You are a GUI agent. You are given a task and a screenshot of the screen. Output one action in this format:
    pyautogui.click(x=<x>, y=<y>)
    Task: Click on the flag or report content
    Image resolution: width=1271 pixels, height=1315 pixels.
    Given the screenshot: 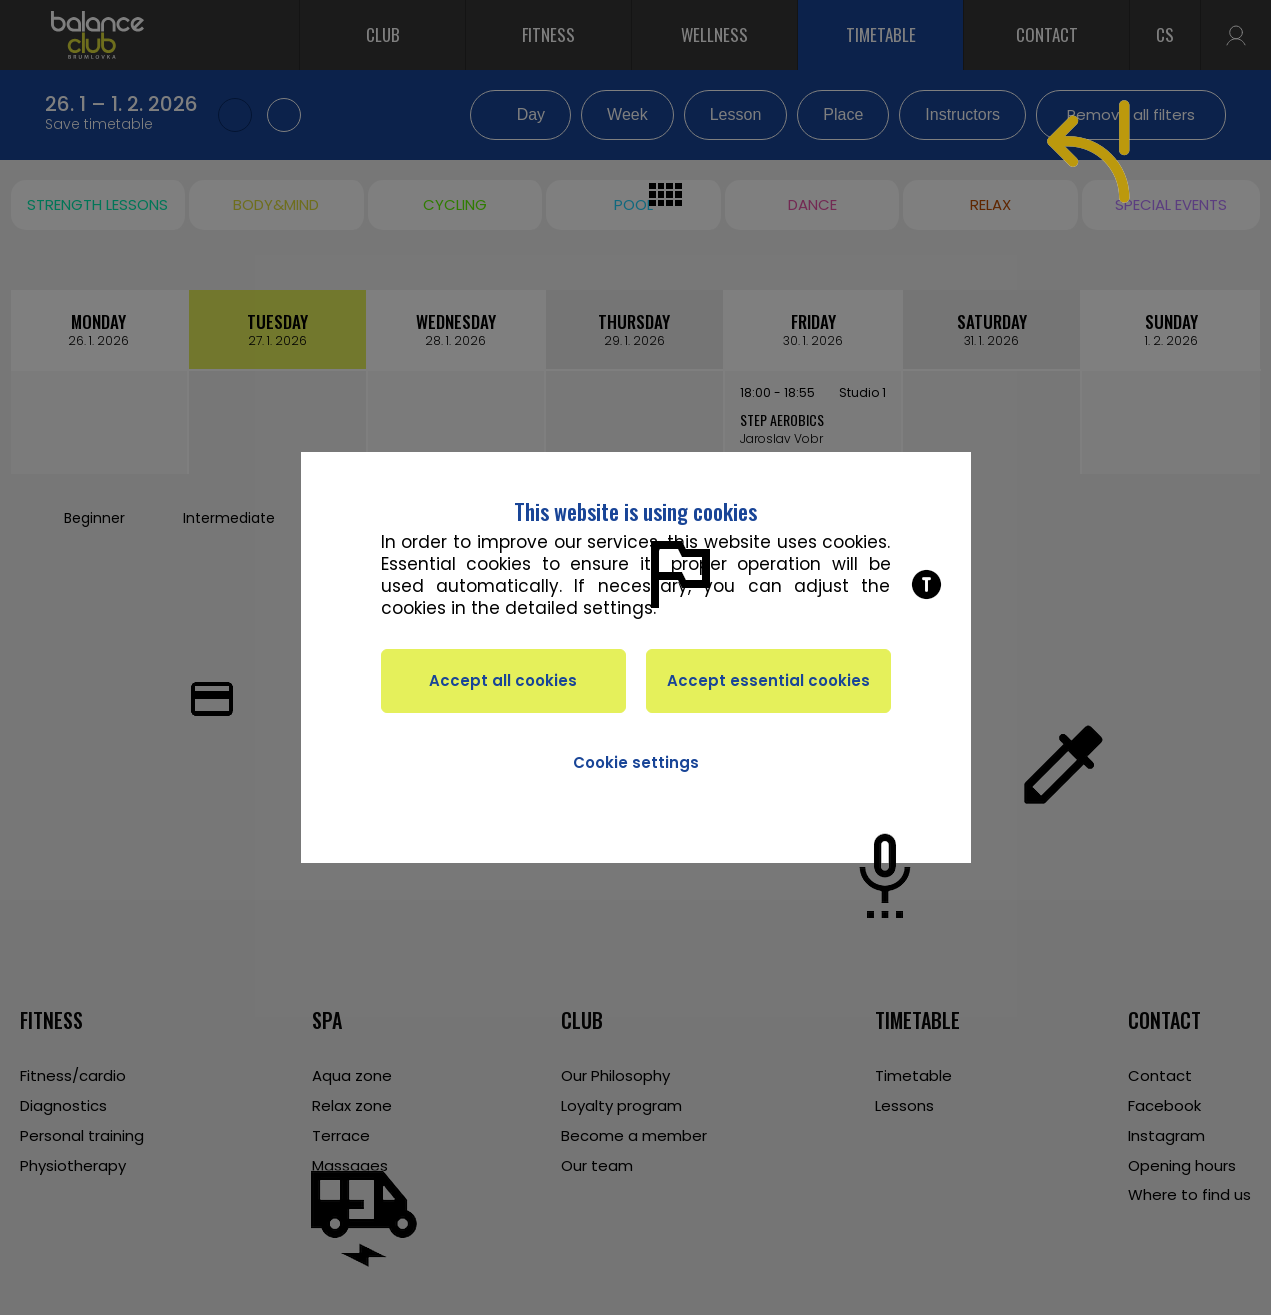 What is the action you would take?
    pyautogui.click(x=678, y=572)
    